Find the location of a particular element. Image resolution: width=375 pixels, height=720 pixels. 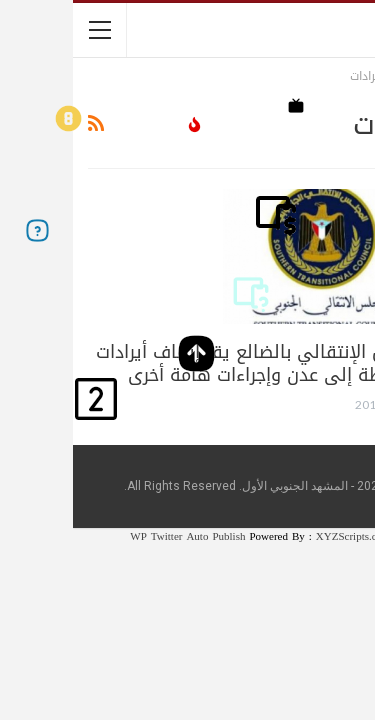

manage device payment or subscription is located at coordinates (276, 214).